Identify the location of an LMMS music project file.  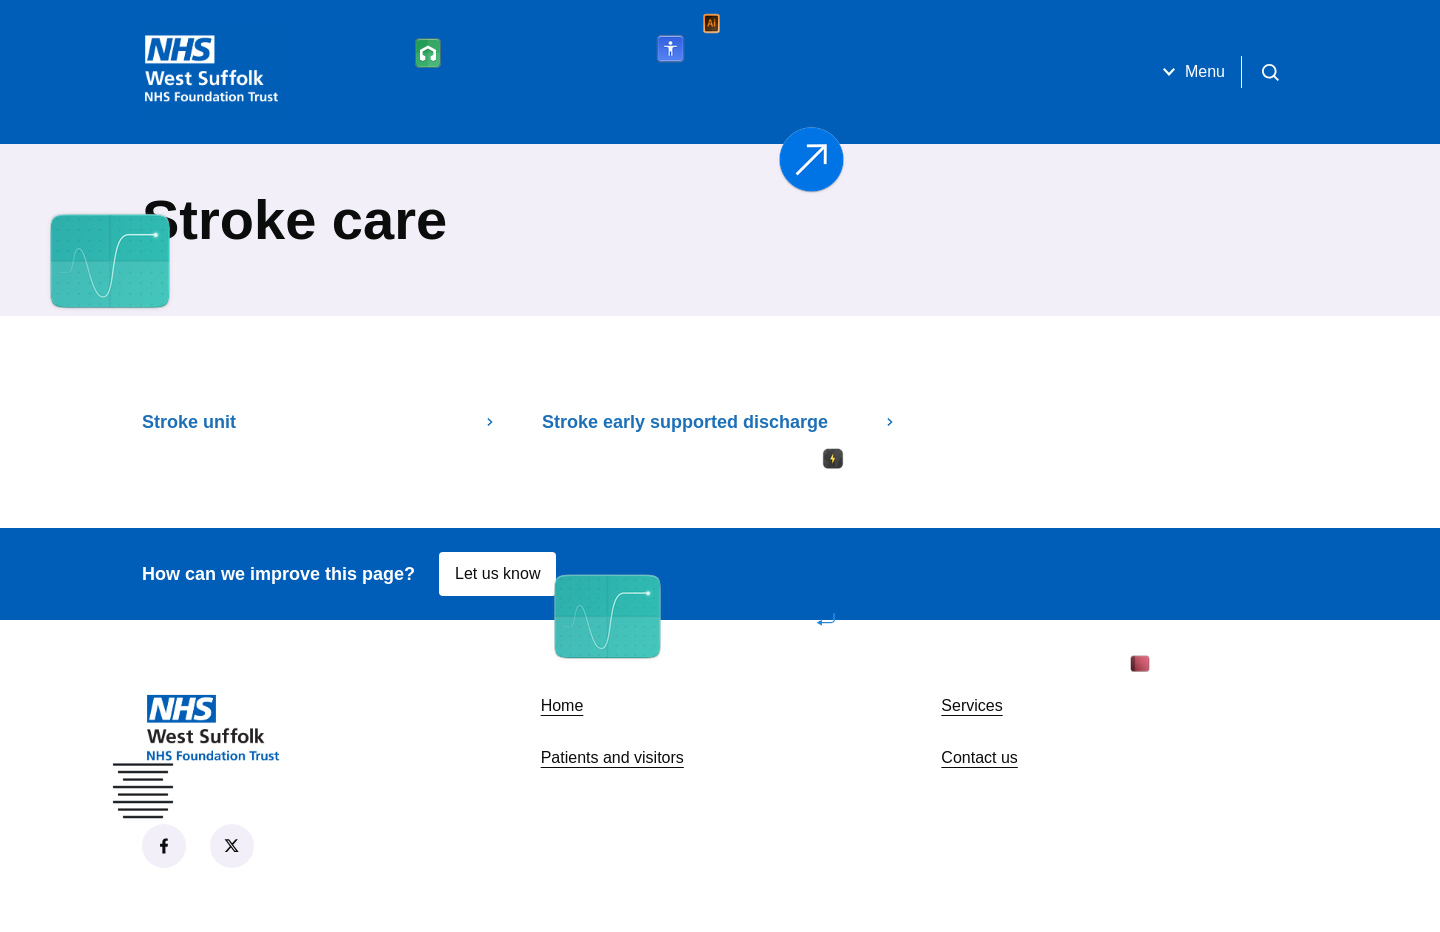
(428, 53).